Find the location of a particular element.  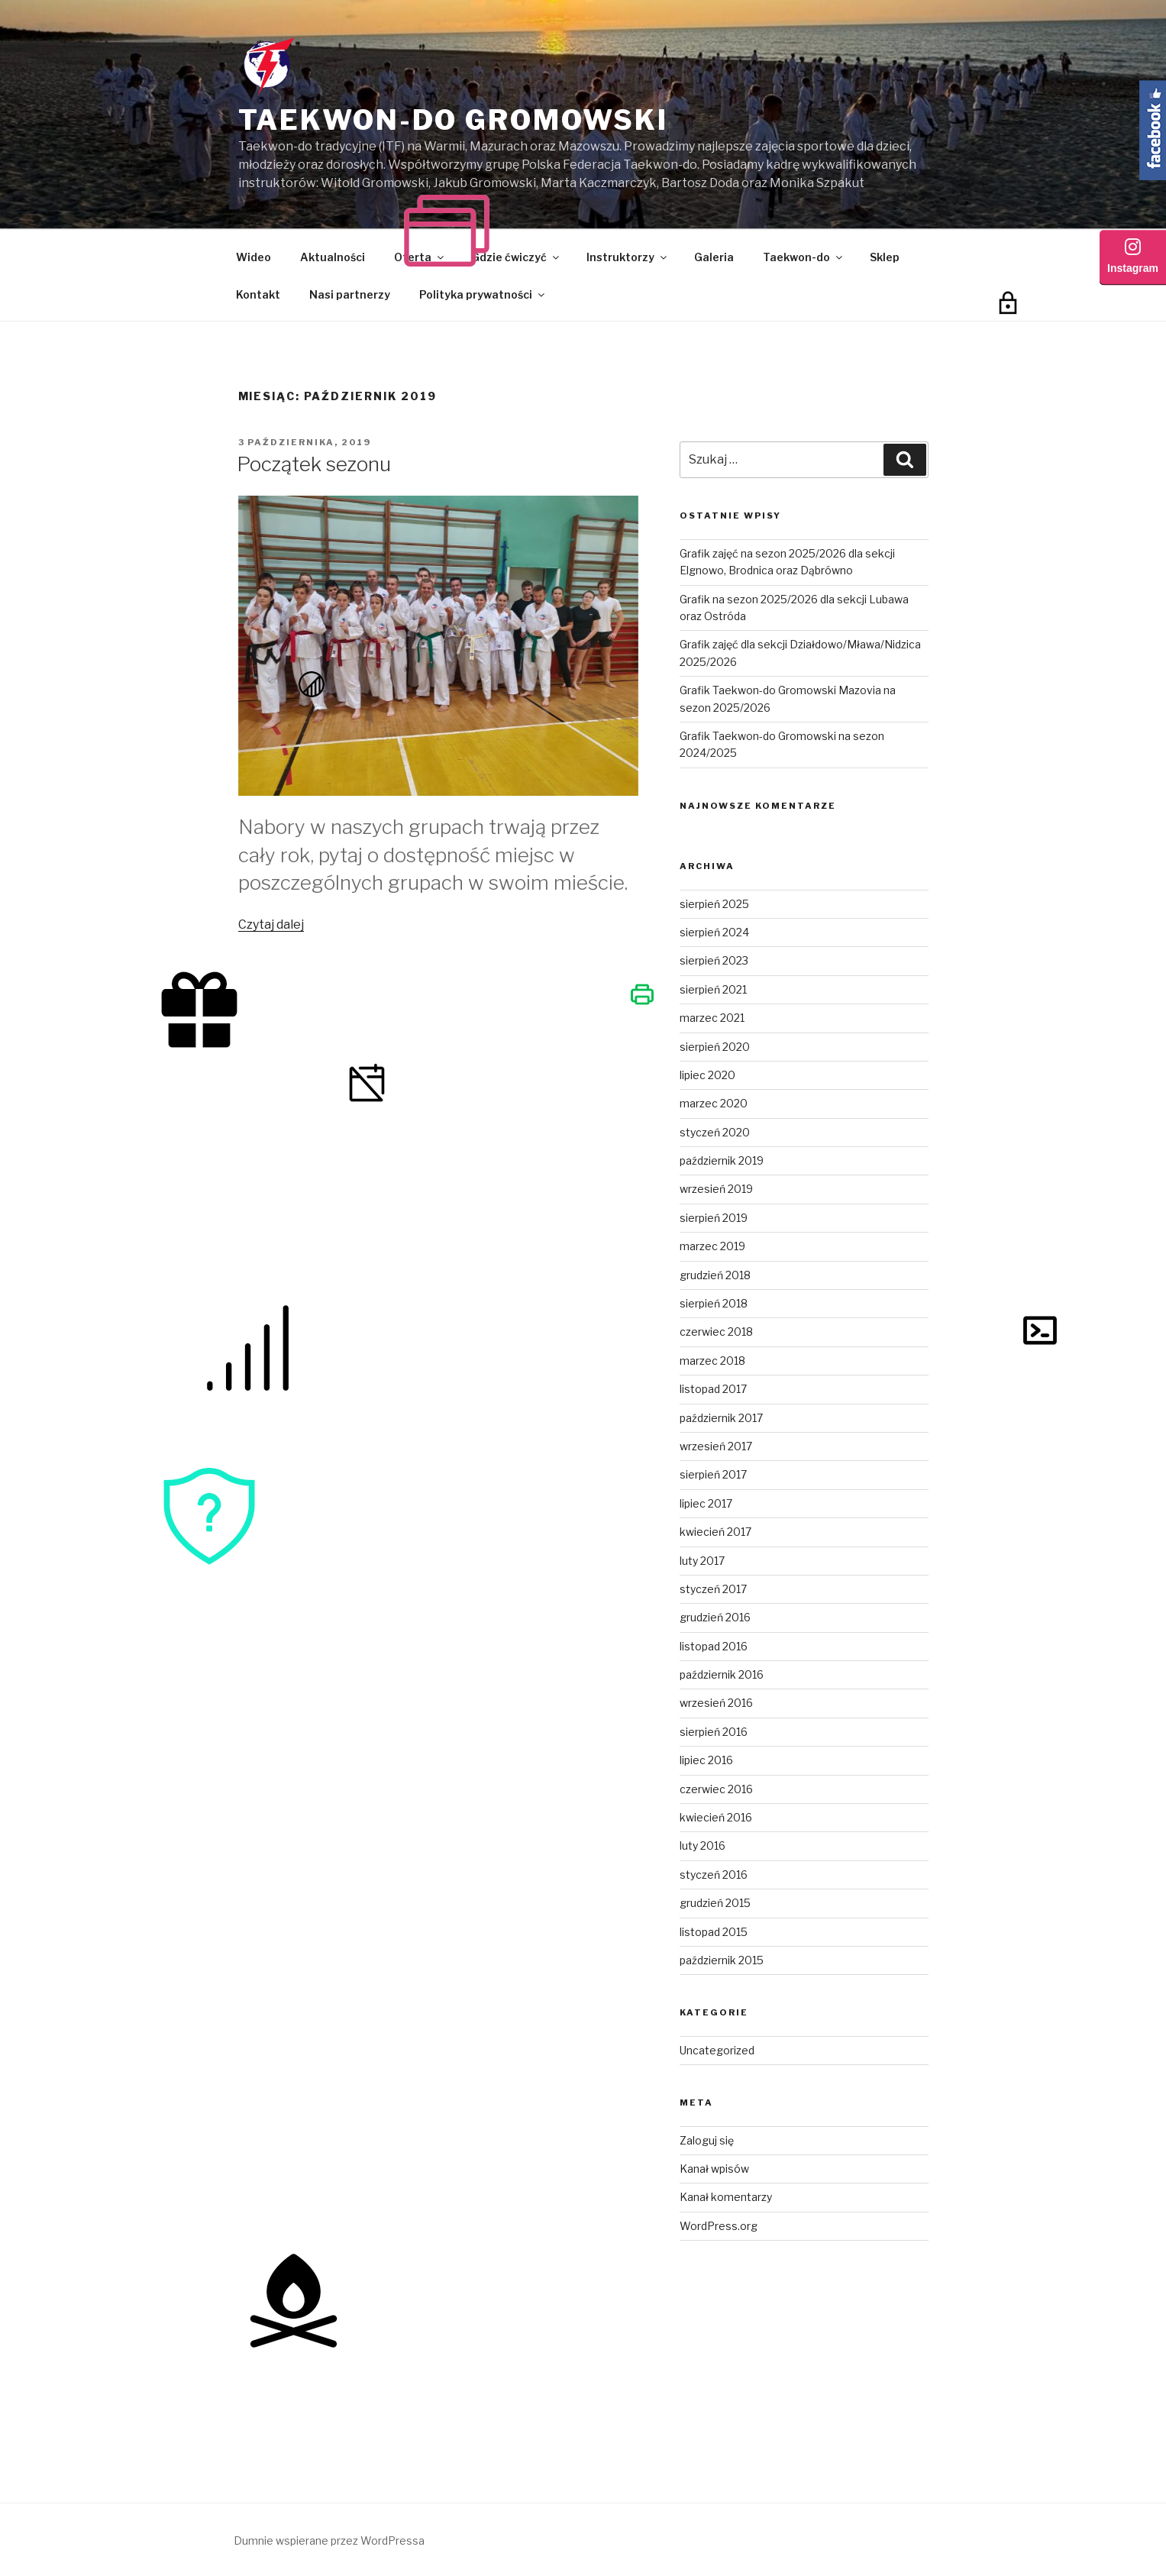

indicates a locked or secured item is located at coordinates (1008, 303).